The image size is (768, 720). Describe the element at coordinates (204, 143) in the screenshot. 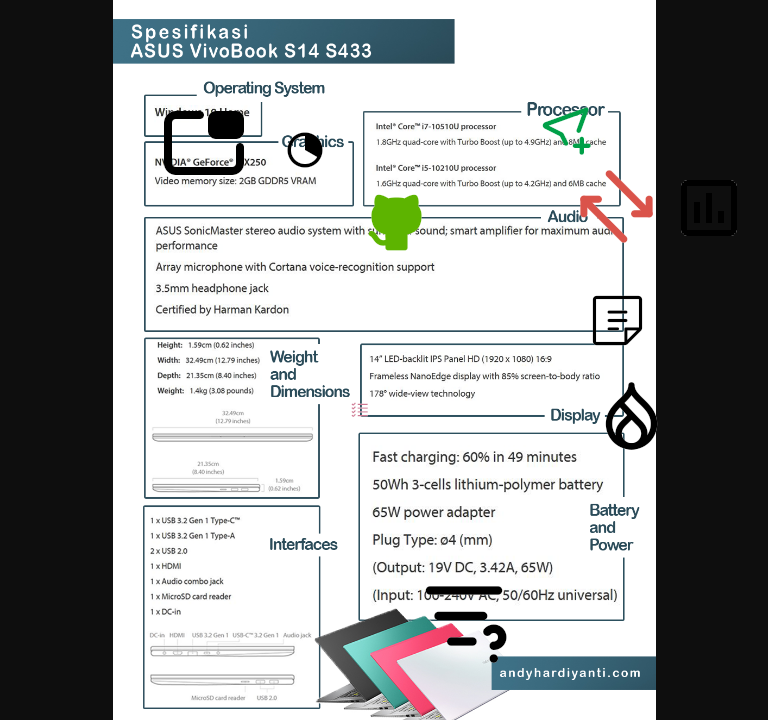

I see `enable picture-in-picture mode at the top of the screen` at that location.